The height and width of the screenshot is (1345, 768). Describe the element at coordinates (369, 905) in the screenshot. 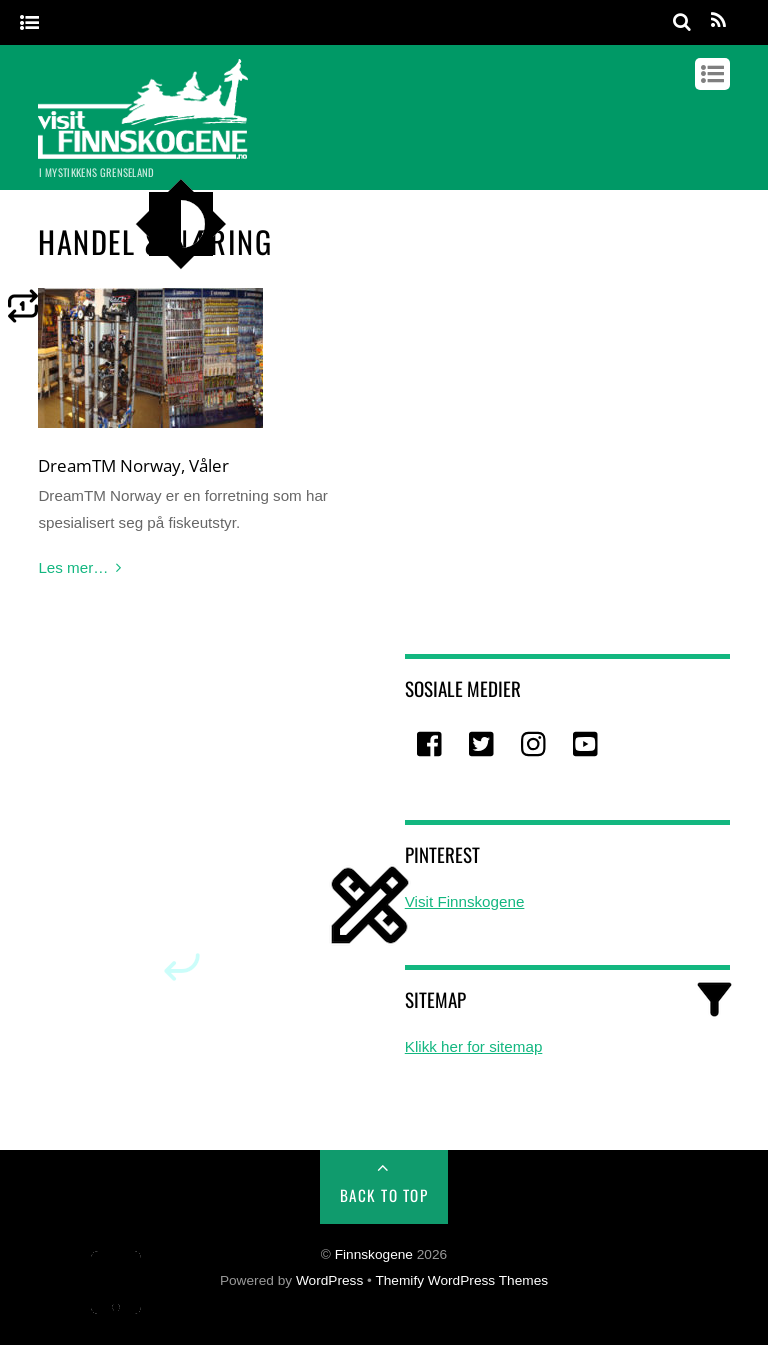

I see `access design tools and services` at that location.